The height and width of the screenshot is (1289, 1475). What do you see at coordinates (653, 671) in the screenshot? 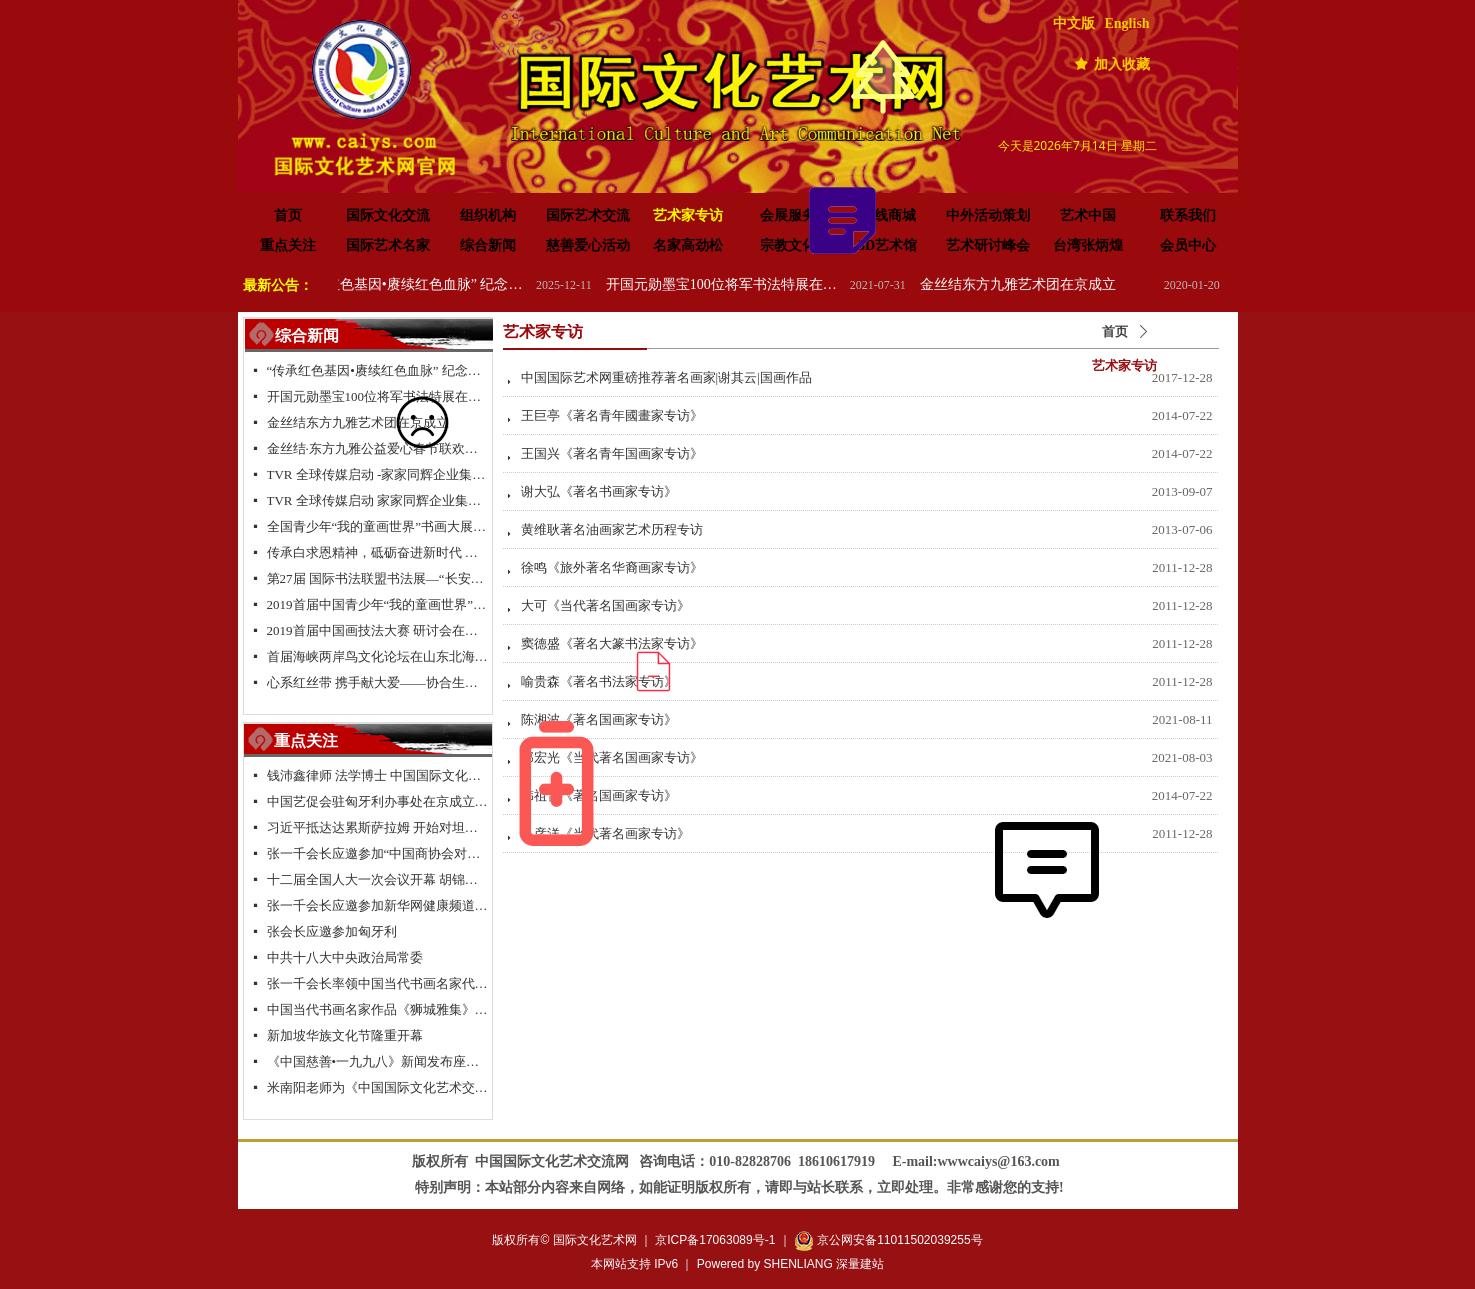
I see `remove a file from the list` at bounding box center [653, 671].